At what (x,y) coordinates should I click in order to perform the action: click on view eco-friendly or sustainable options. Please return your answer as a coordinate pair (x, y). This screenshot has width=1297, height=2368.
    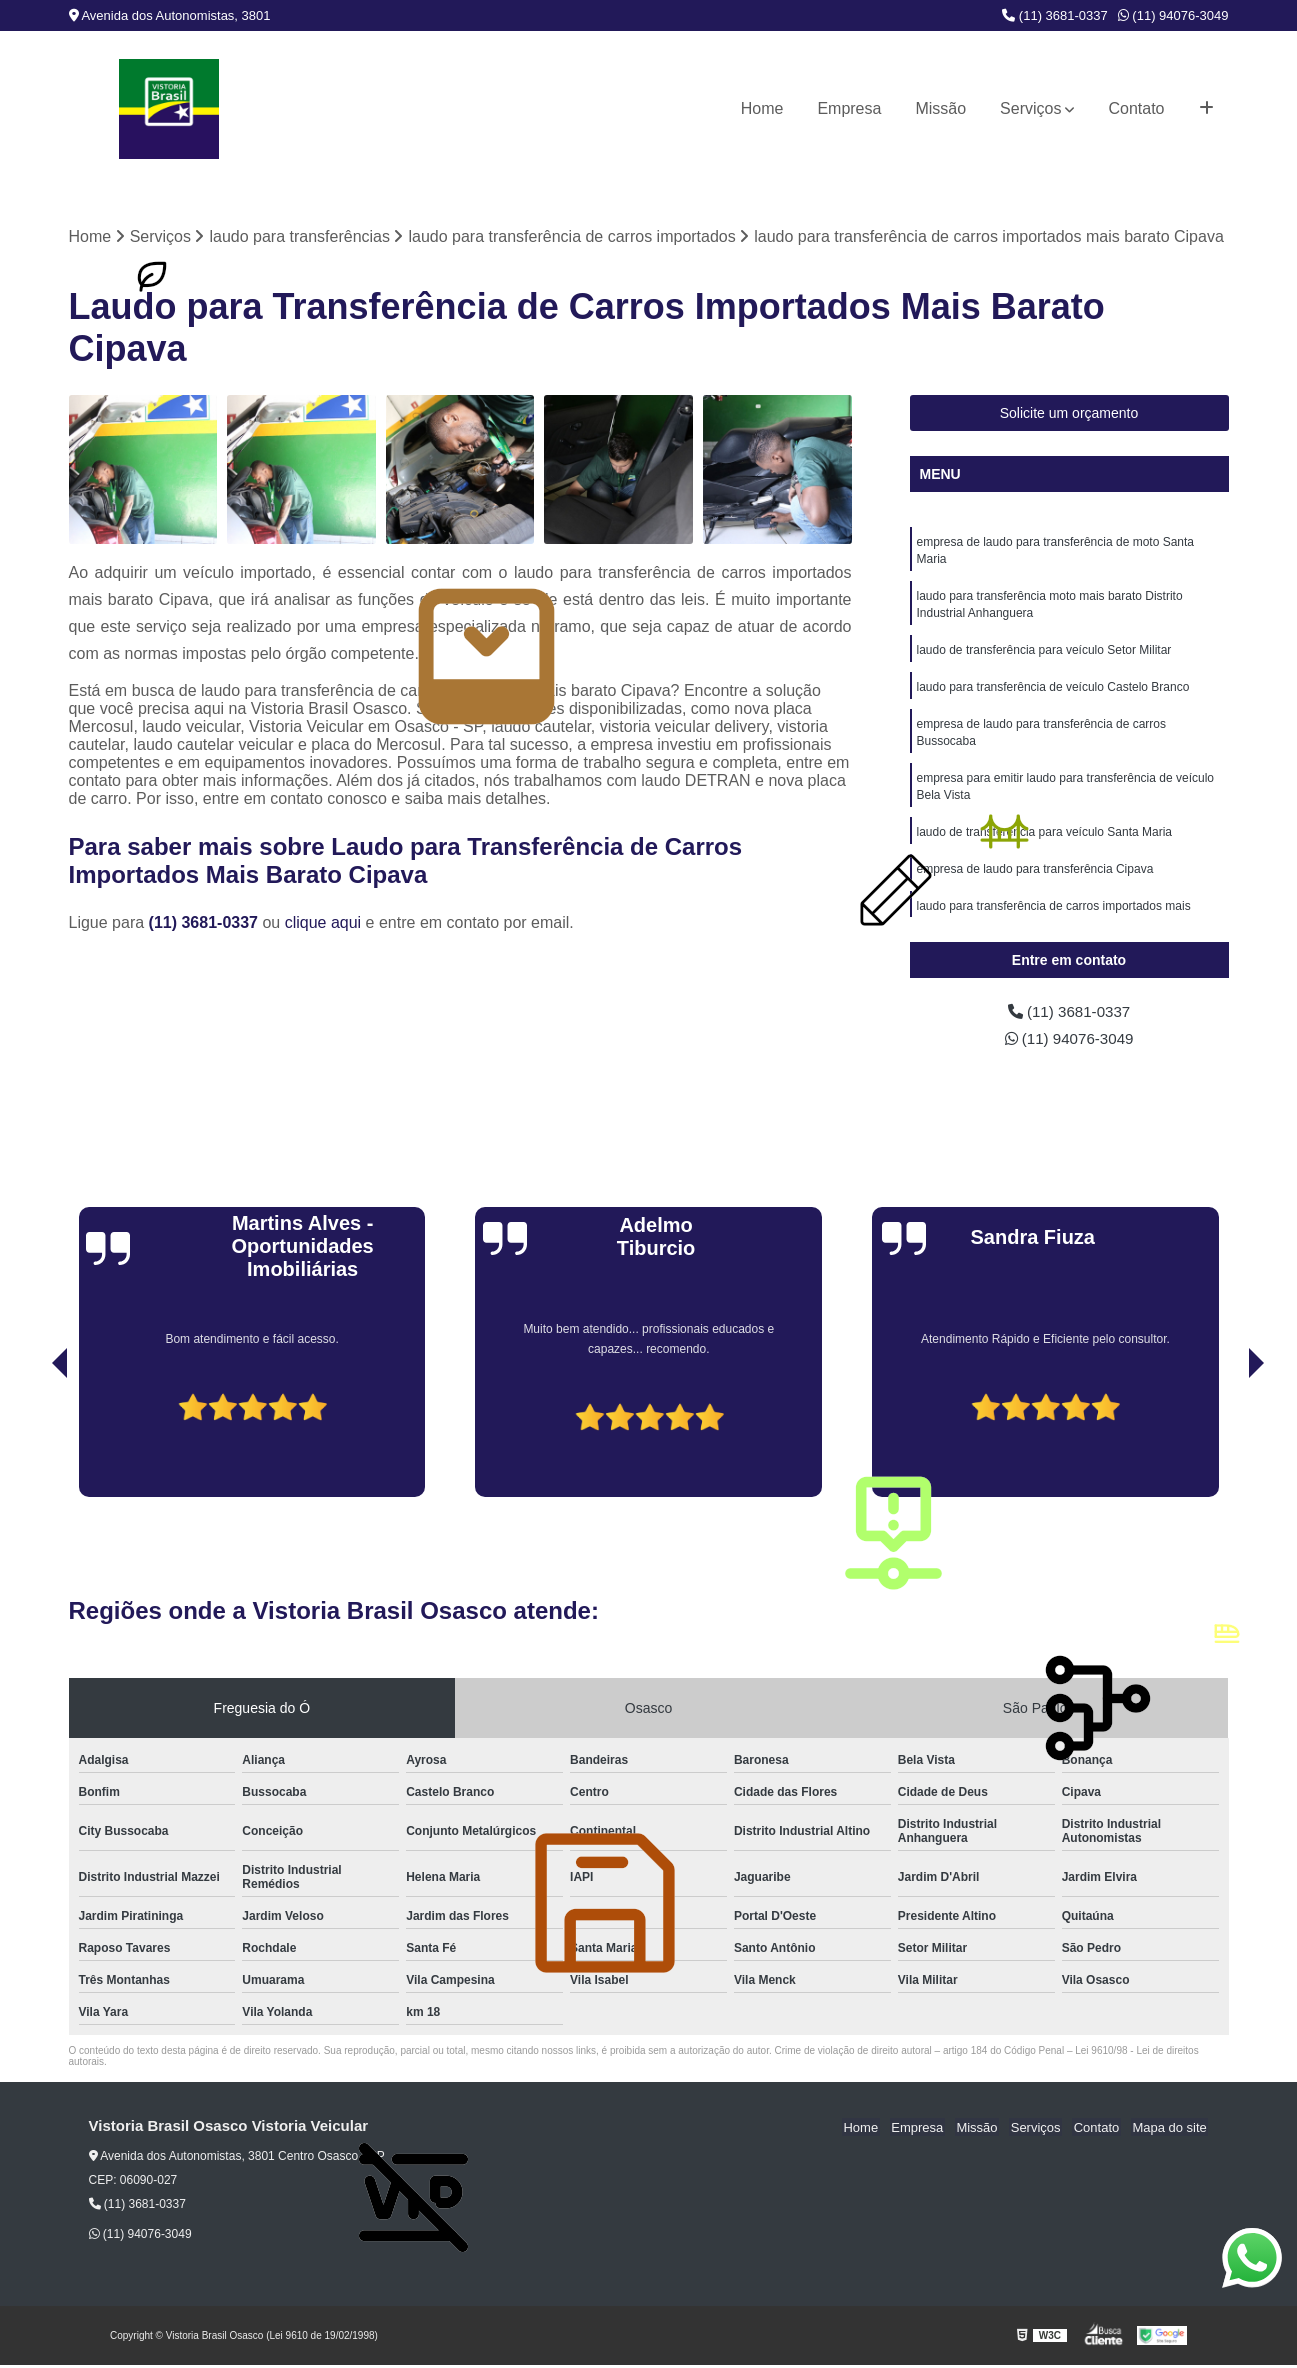
    Looking at the image, I should click on (152, 276).